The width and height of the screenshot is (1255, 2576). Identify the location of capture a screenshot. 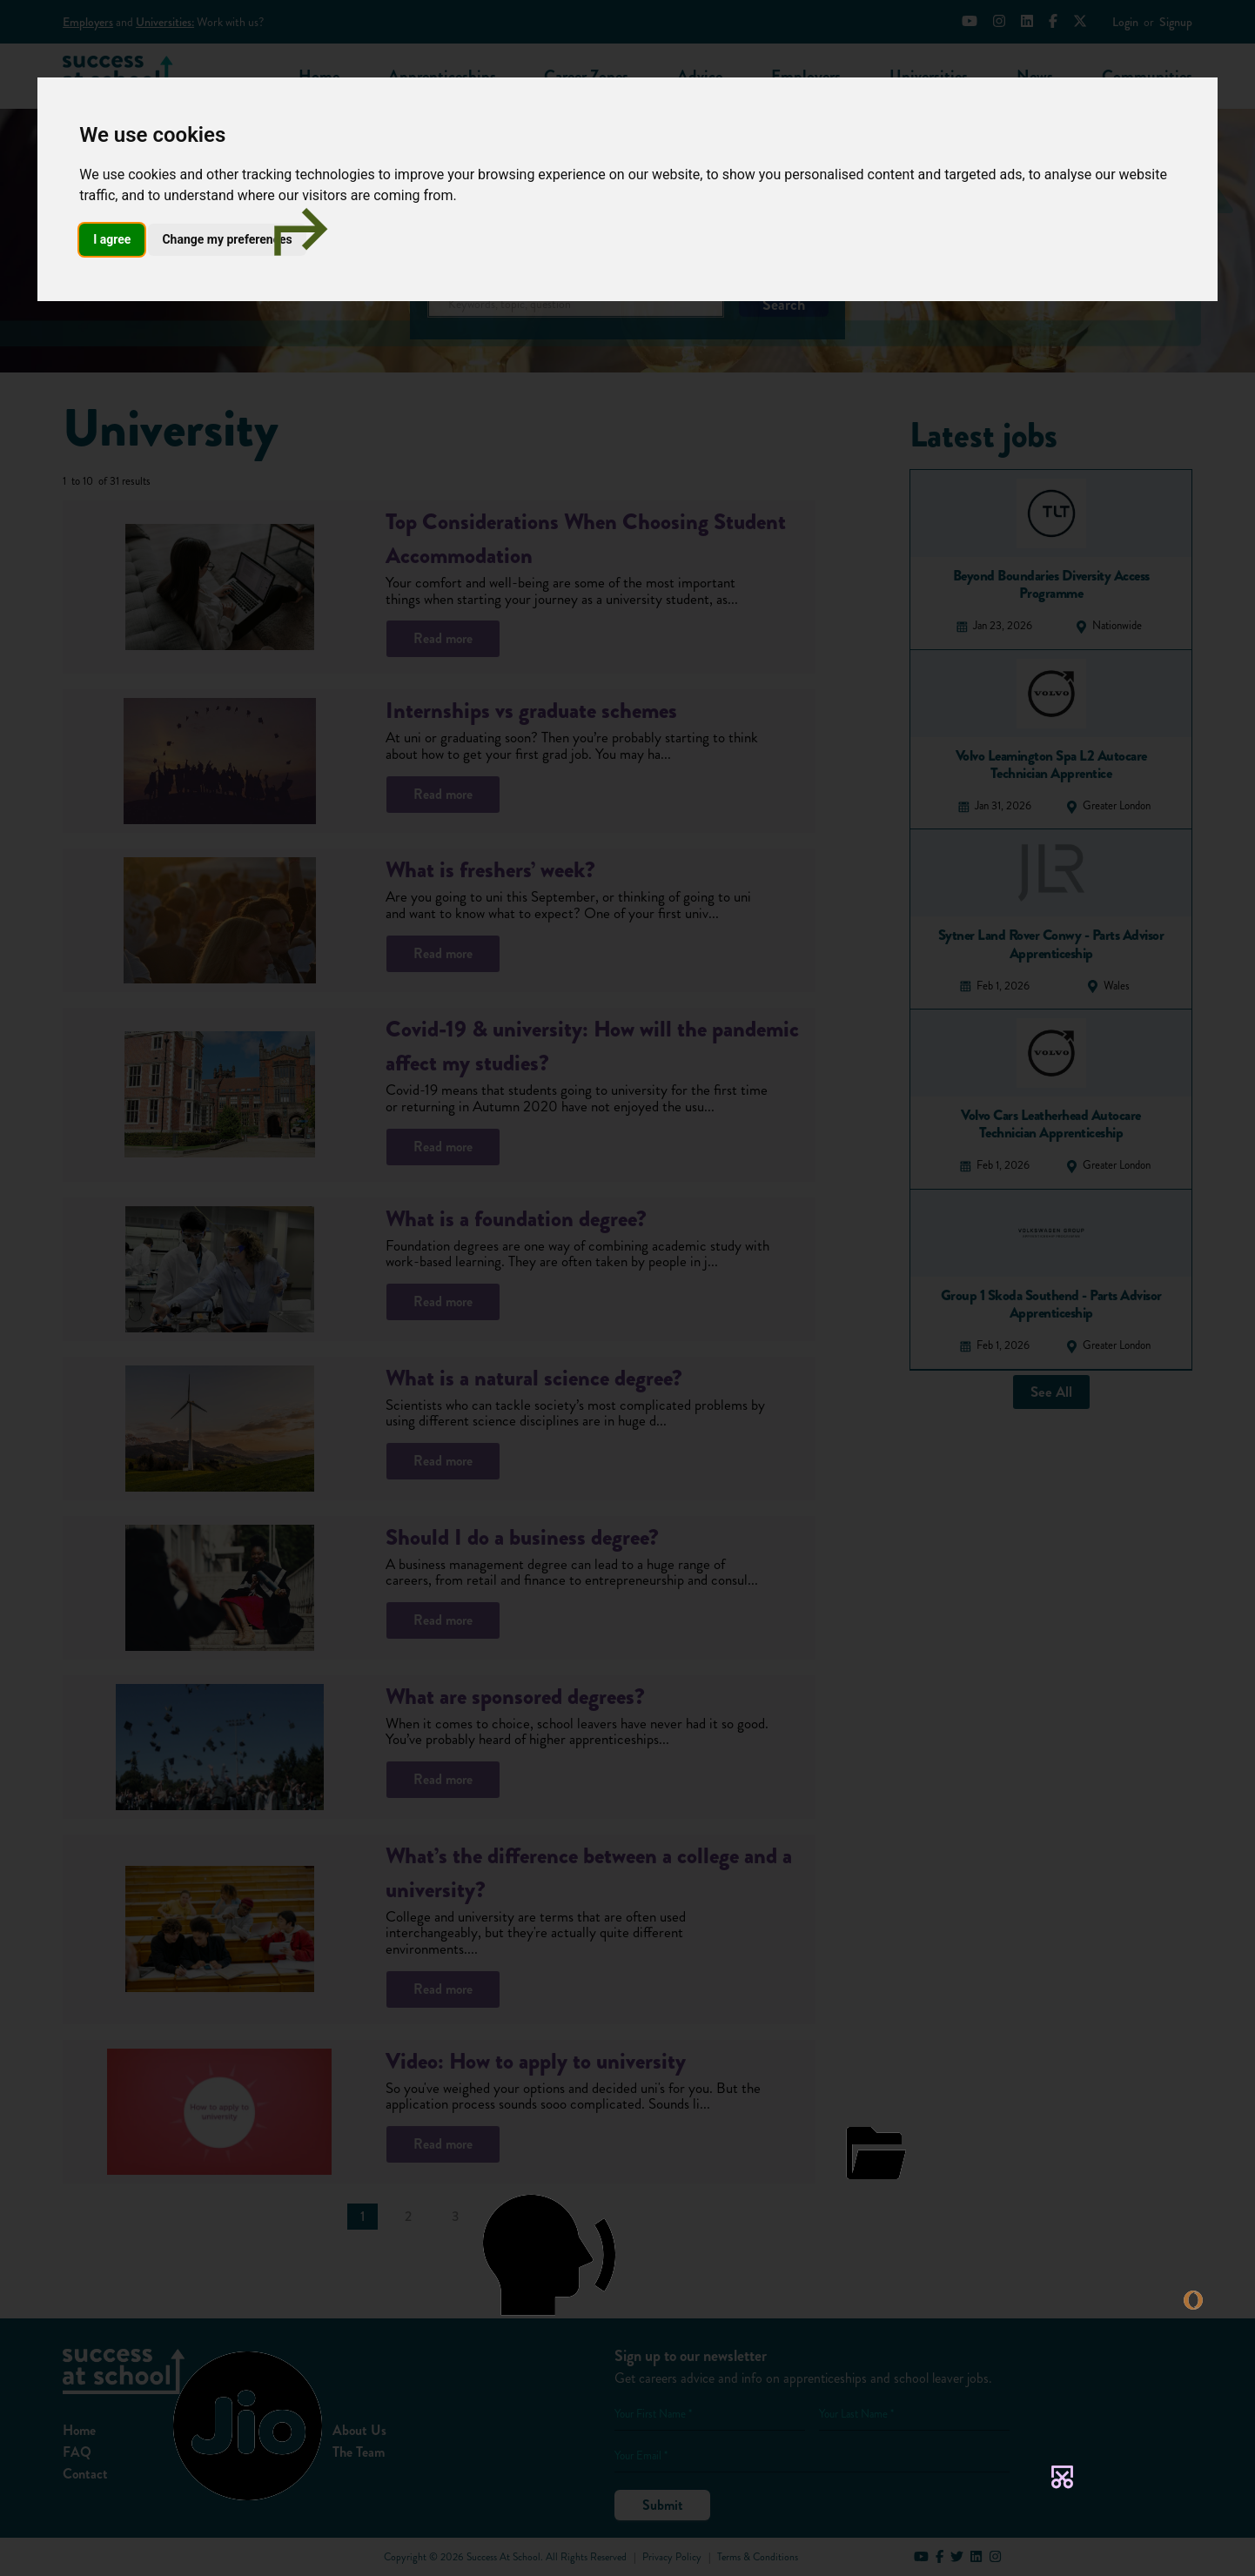
(1062, 2476).